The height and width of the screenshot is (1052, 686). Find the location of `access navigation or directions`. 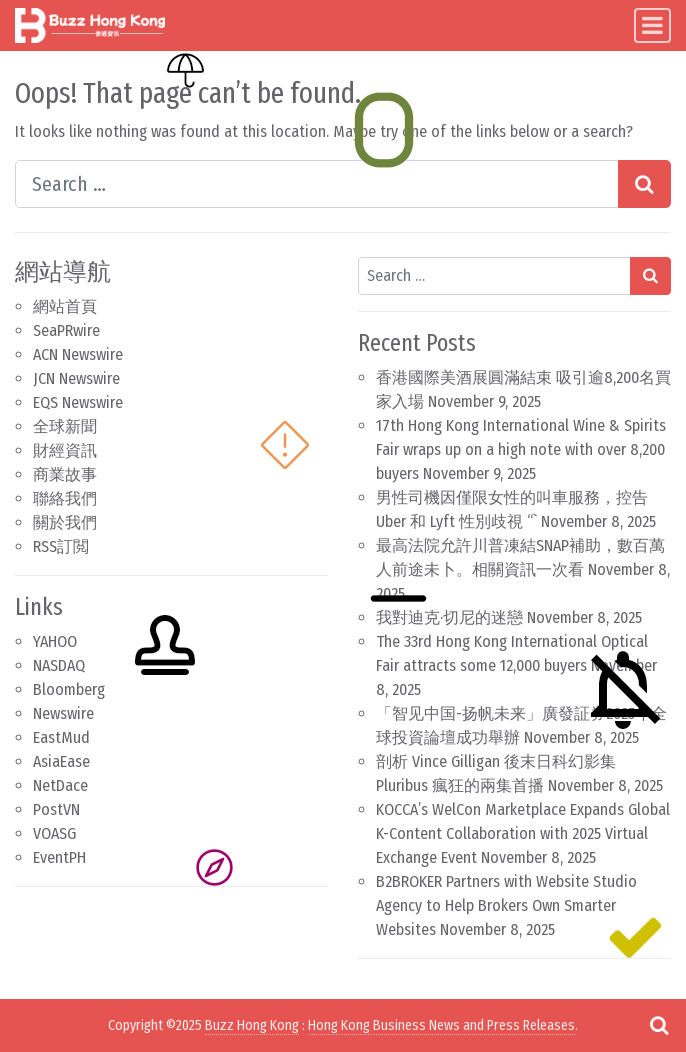

access navigation or directions is located at coordinates (214, 867).